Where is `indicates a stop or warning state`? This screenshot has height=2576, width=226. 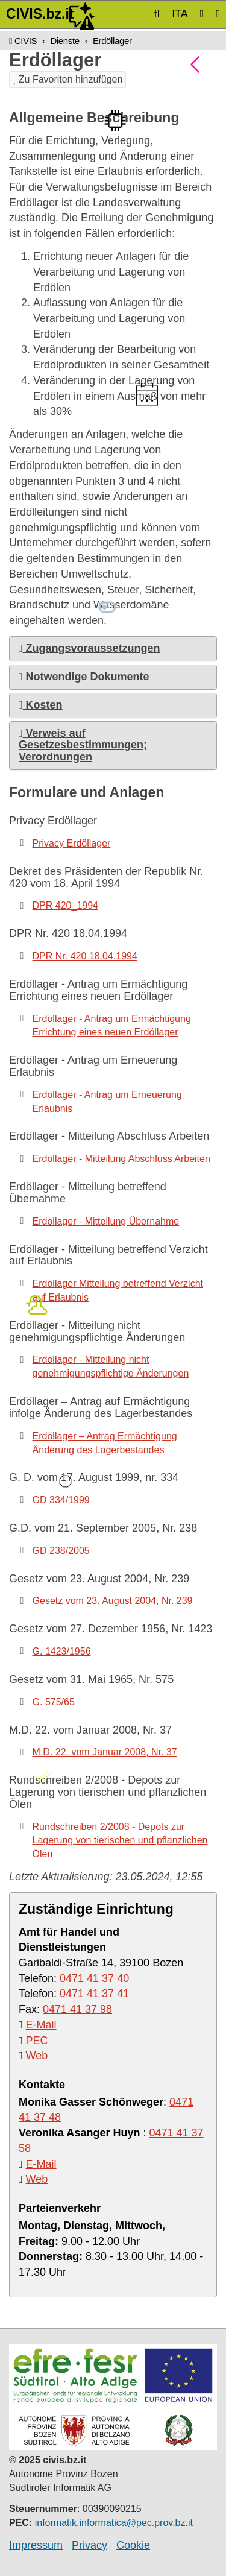 indicates a stop or warning state is located at coordinates (65, 1481).